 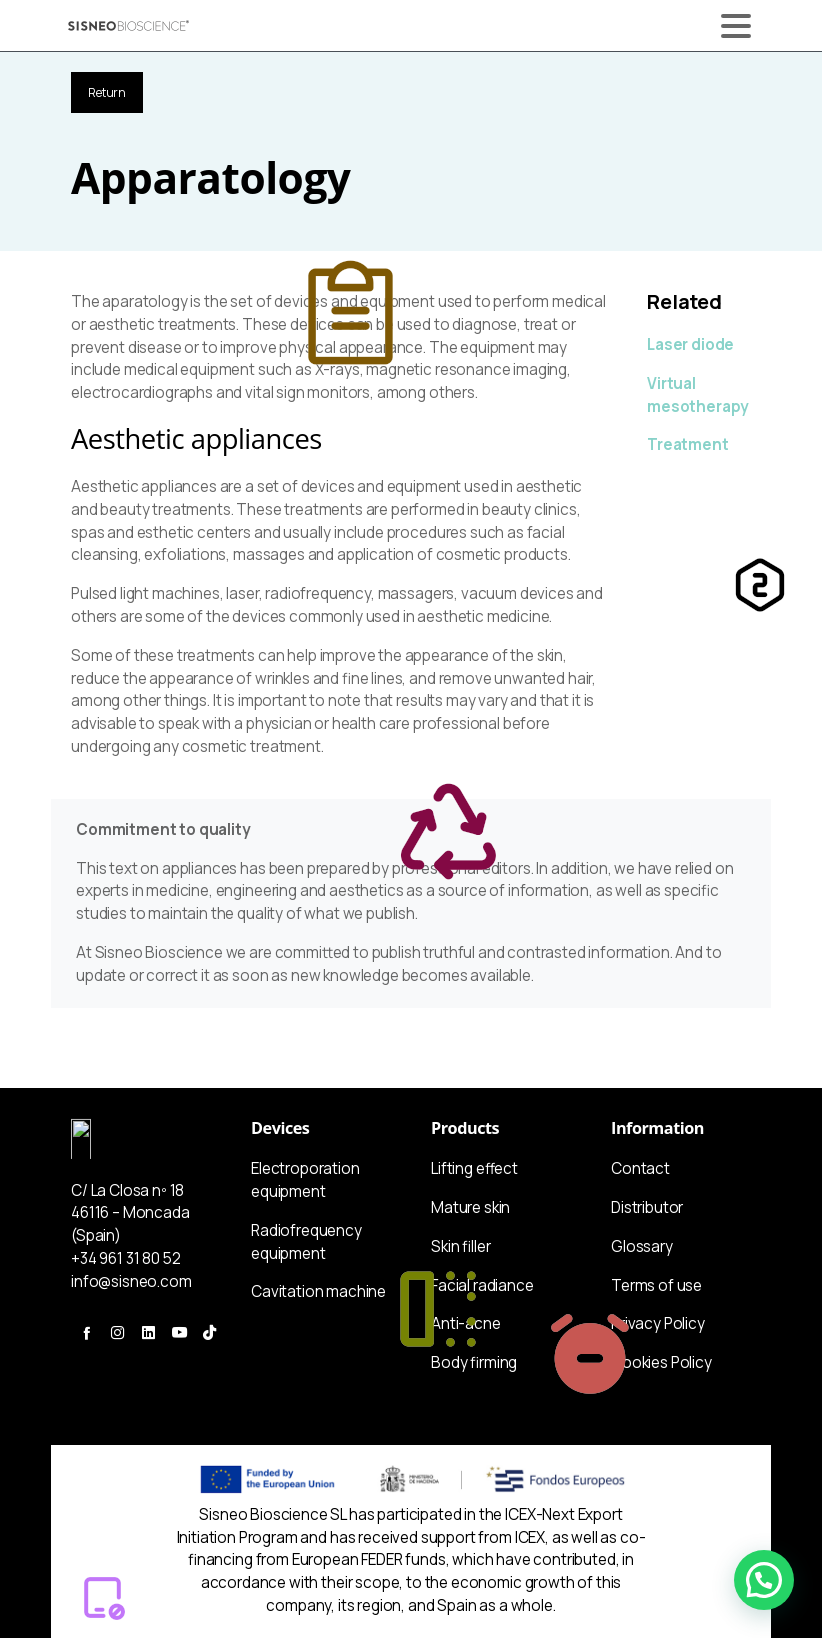 What do you see at coordinates (590, 1354) in the screenshot?
I see `remove or delete an alarm` at bounding box center [590, 1354].